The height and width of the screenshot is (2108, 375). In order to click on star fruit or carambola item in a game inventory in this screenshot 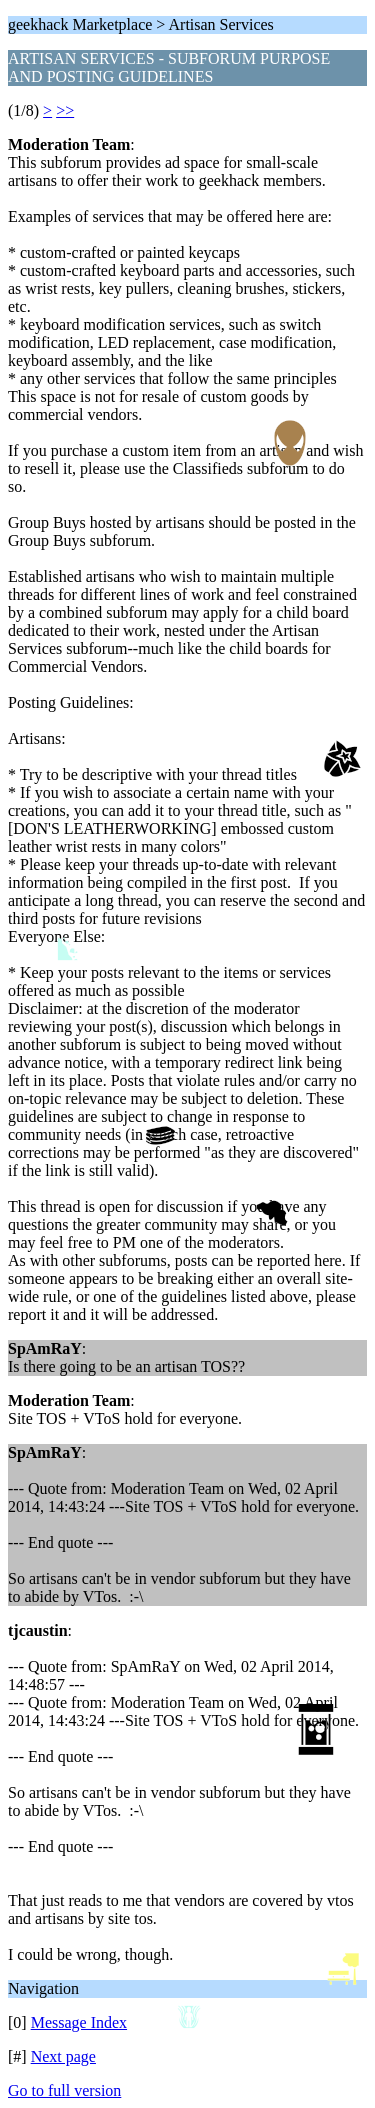, I will do `click(342, 759)`.